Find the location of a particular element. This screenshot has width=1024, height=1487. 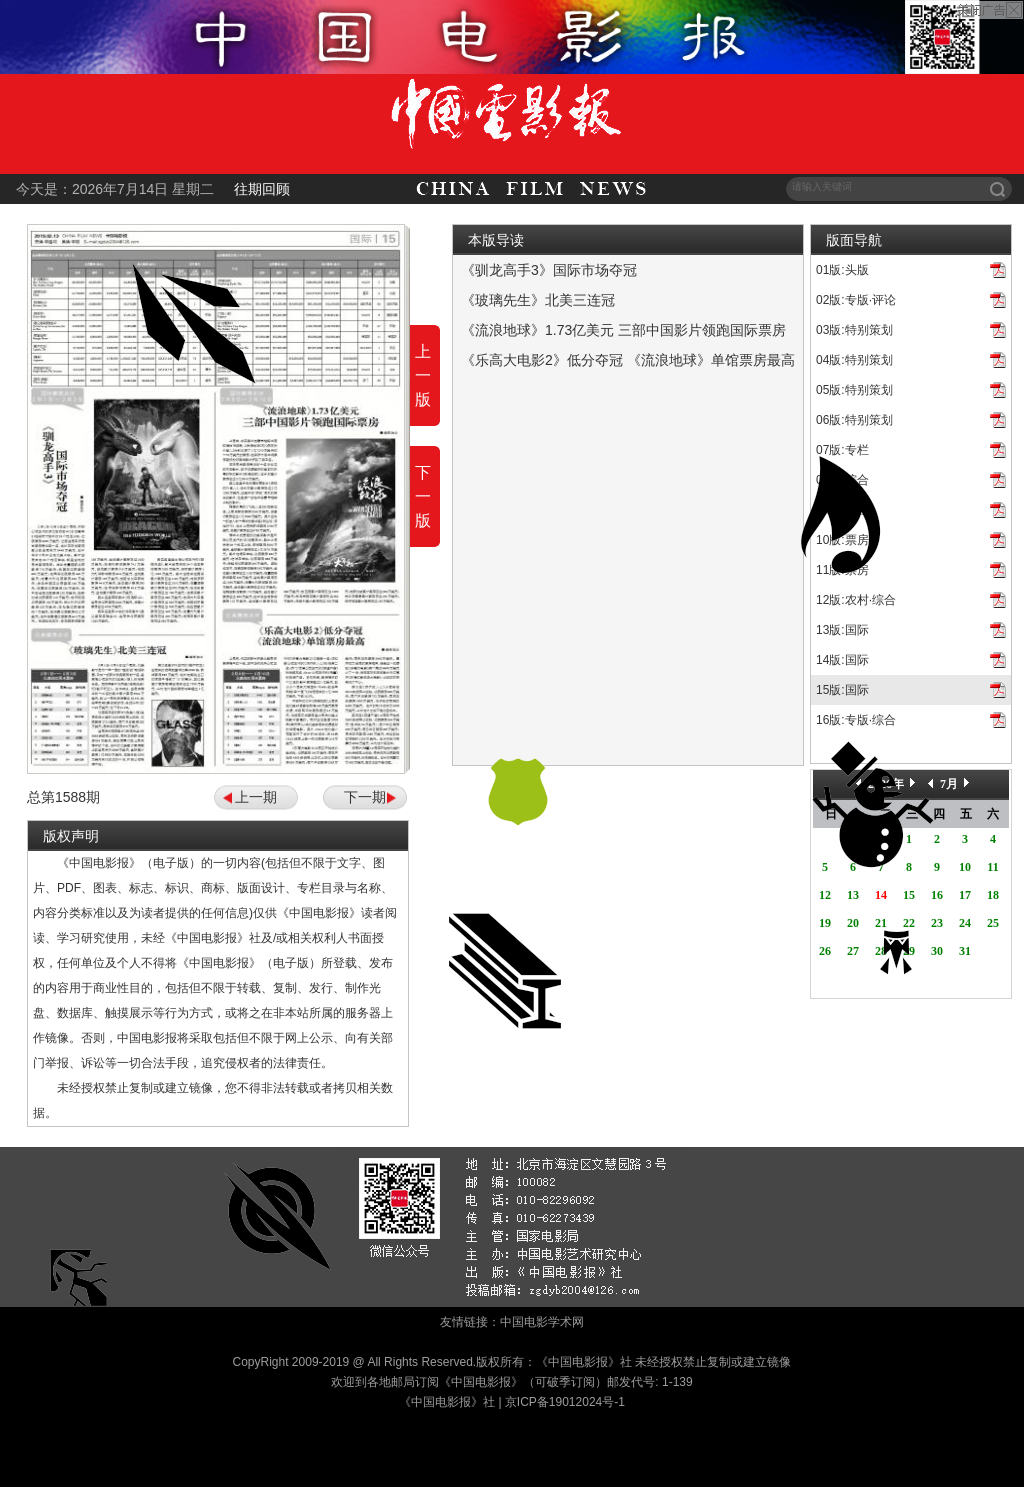

view law enforcement or security features is located at coordinates (518, 792).